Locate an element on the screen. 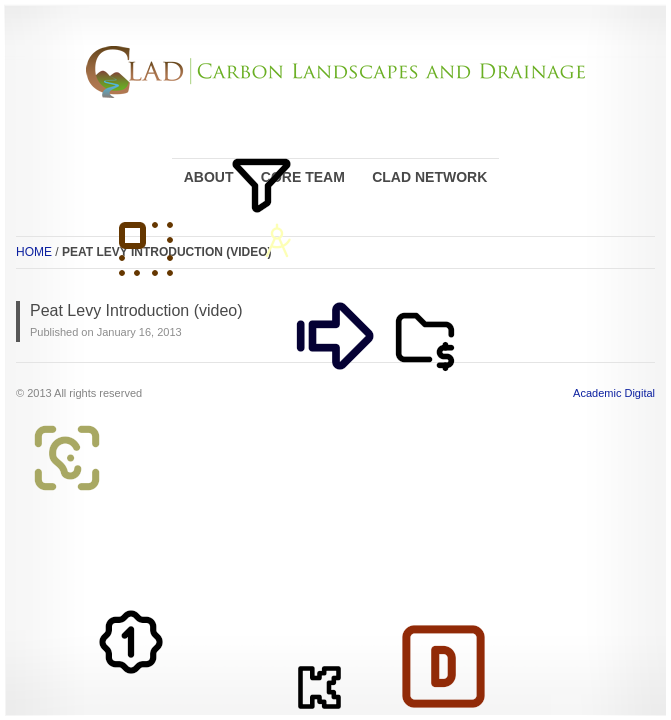 The image size is (671, 720). filter or sort content is located at coordinates (261, 183).